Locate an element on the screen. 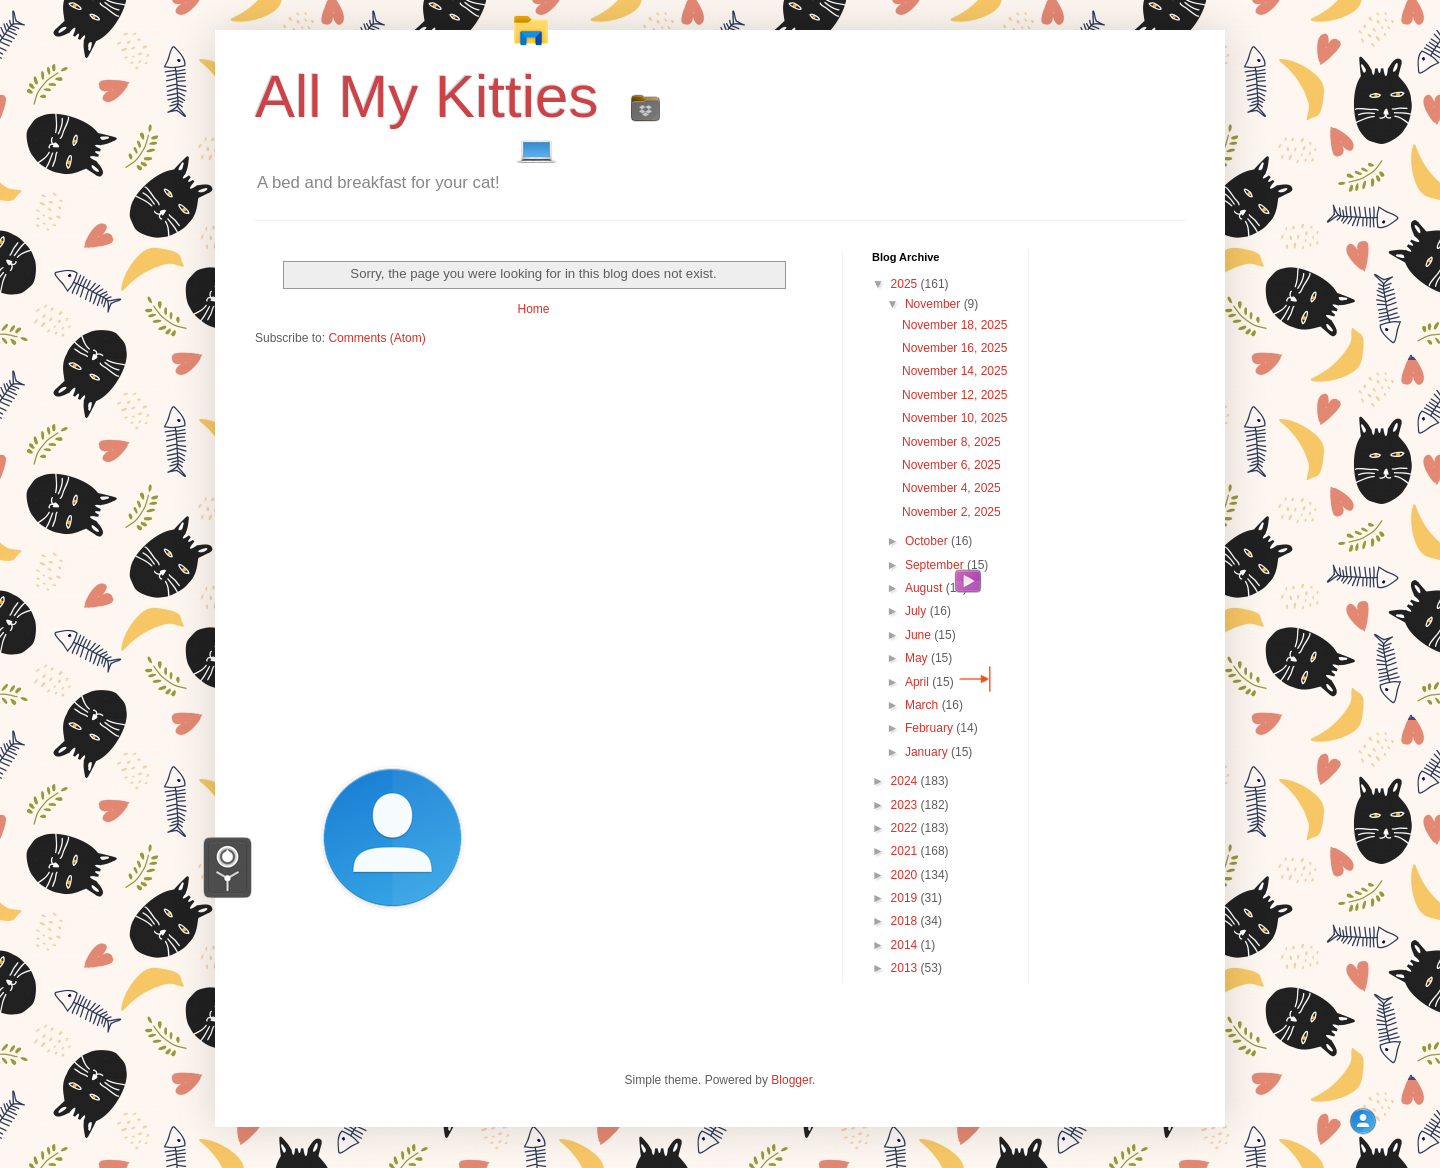  go to the last item or page is located at coordinates (975, 679).